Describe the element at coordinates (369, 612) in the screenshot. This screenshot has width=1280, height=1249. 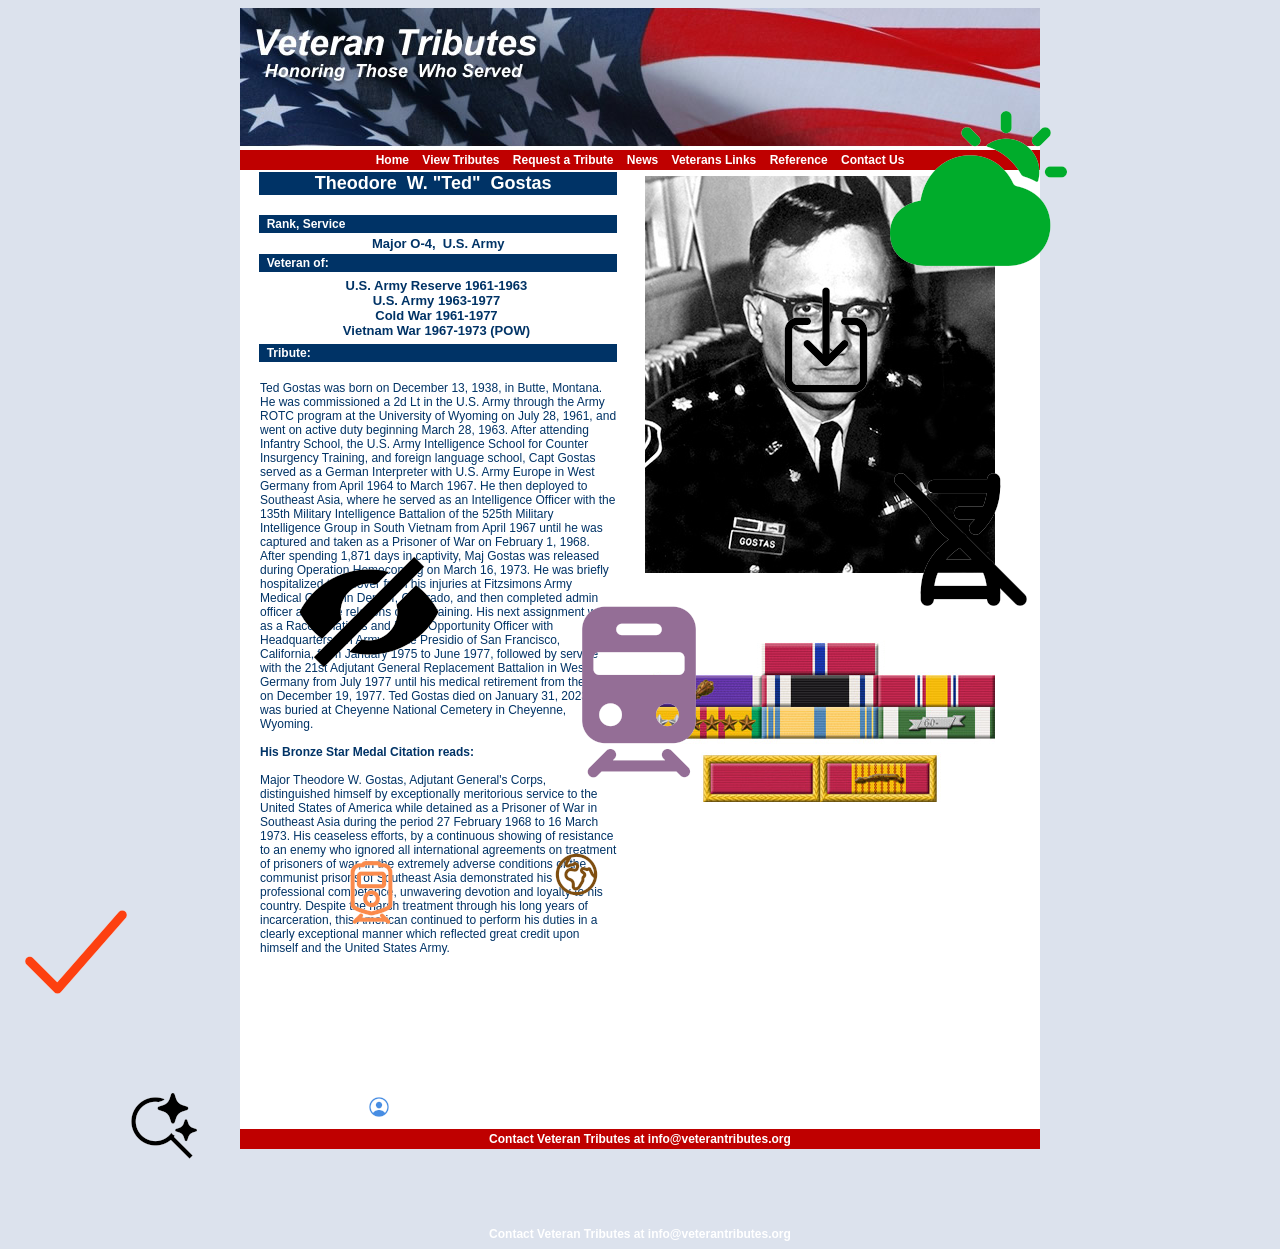
I see `hide password or sensitive content` at that location.